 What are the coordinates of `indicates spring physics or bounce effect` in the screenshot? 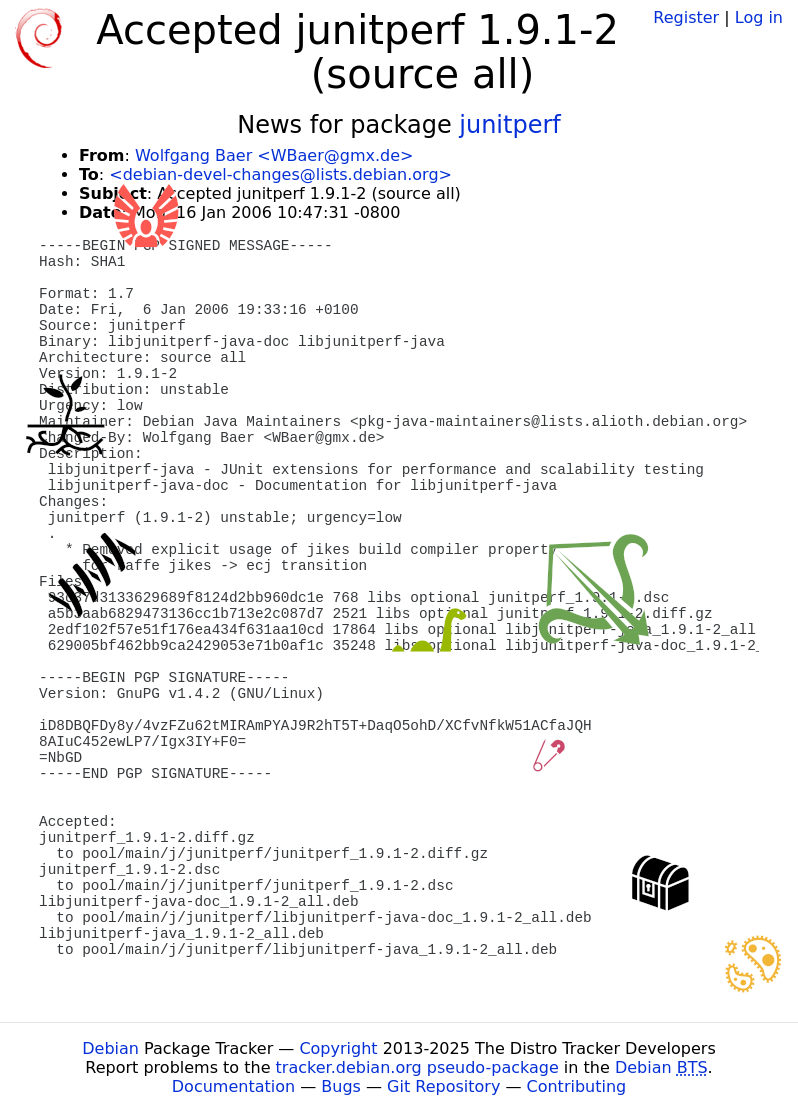 It's located at (92, 575).